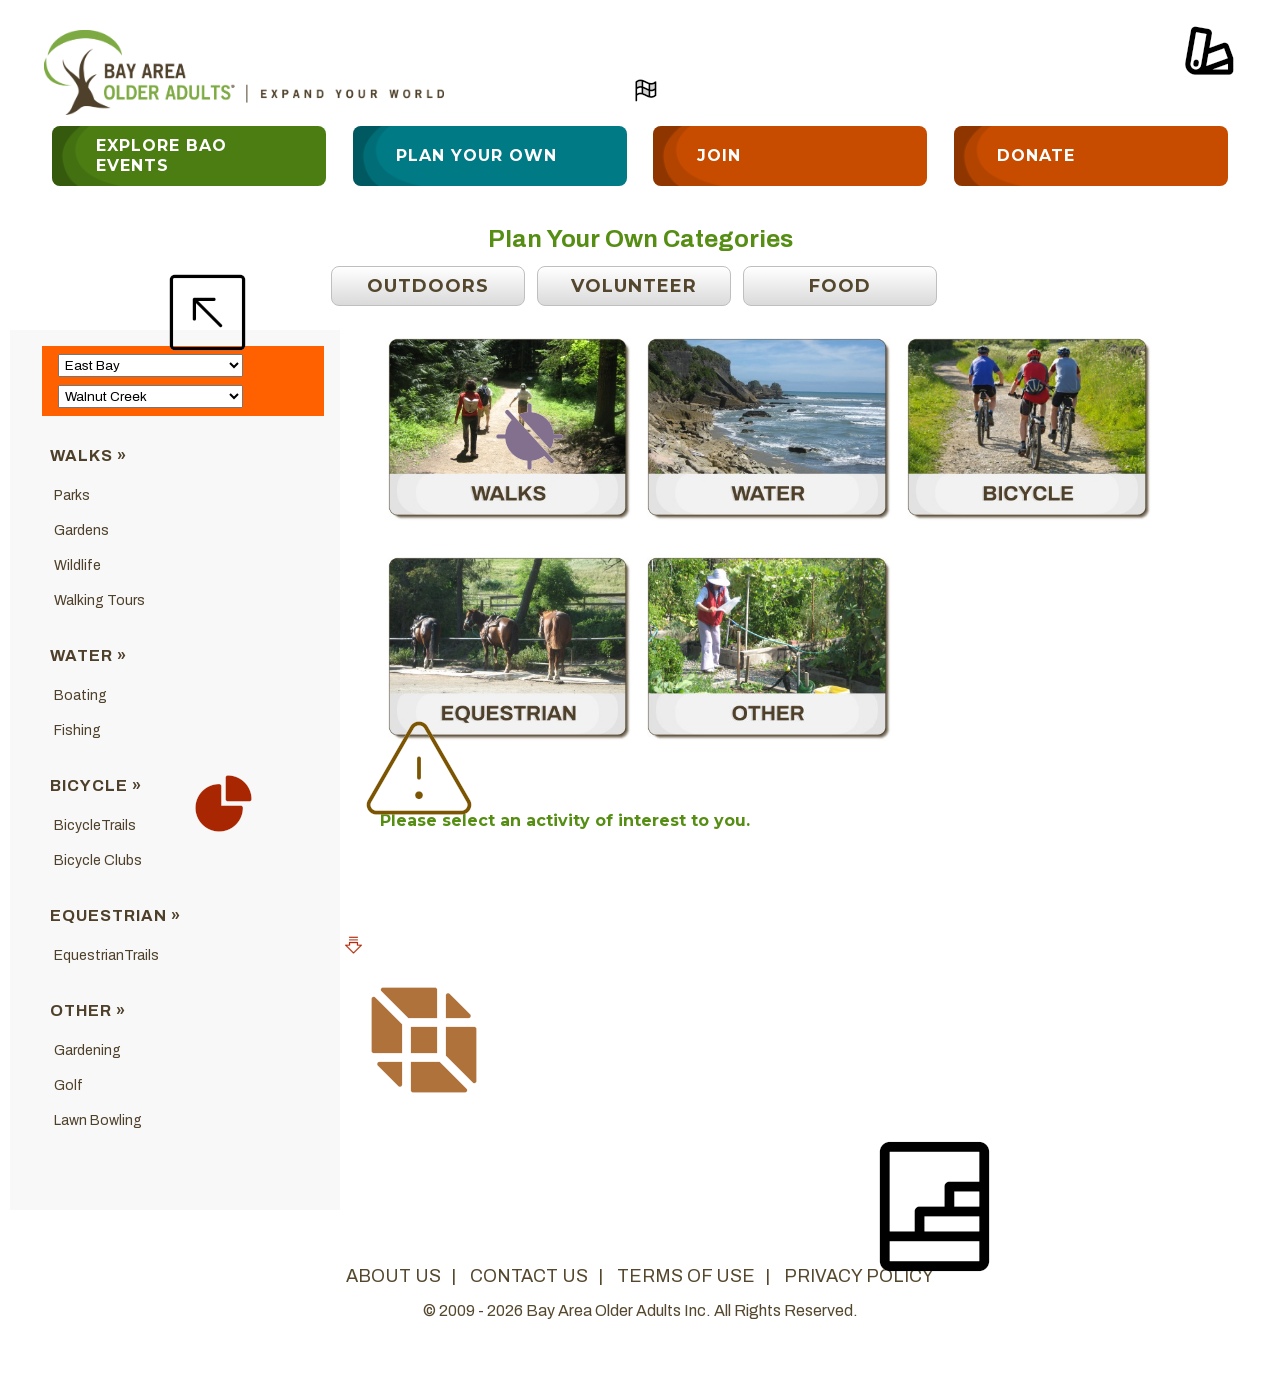 Image resolution: width=1280 pixels, height=1394 pixels. What do you see at coordinates (223, 803) in the screenshot?
I see `view analytics or statistics breakdown` at bounding box center [223, 803].